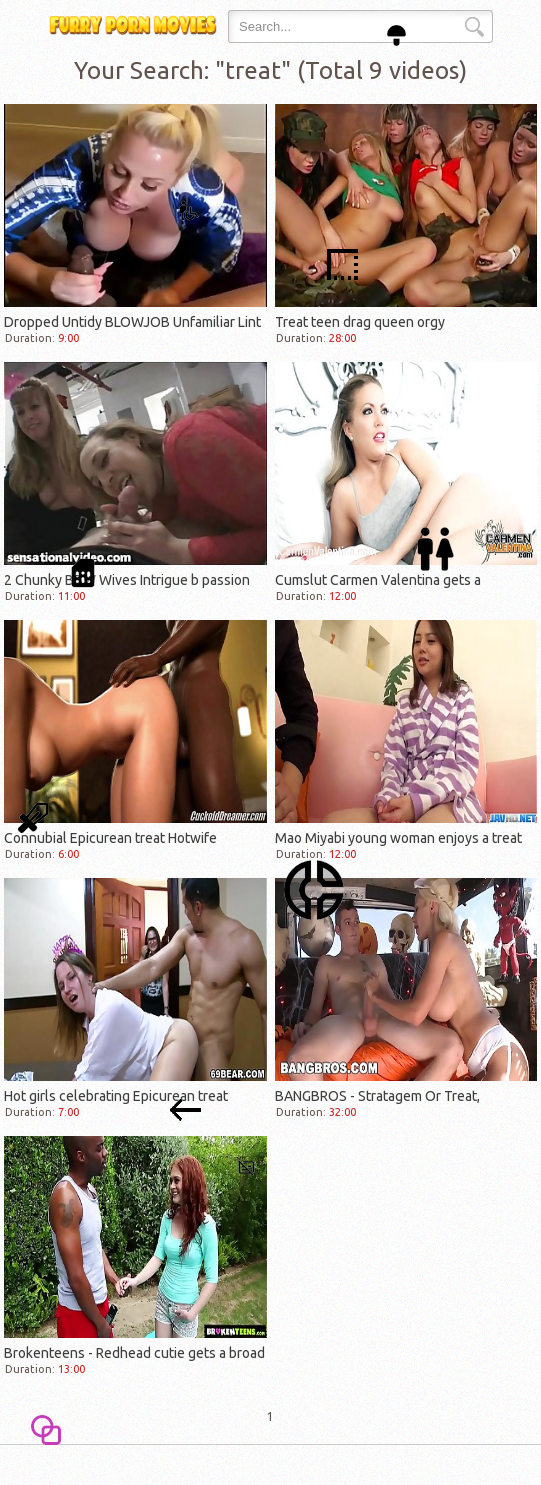 This screenshot has width=541, height=1485. I want to click on manage sim card settings, so click(83, 573).